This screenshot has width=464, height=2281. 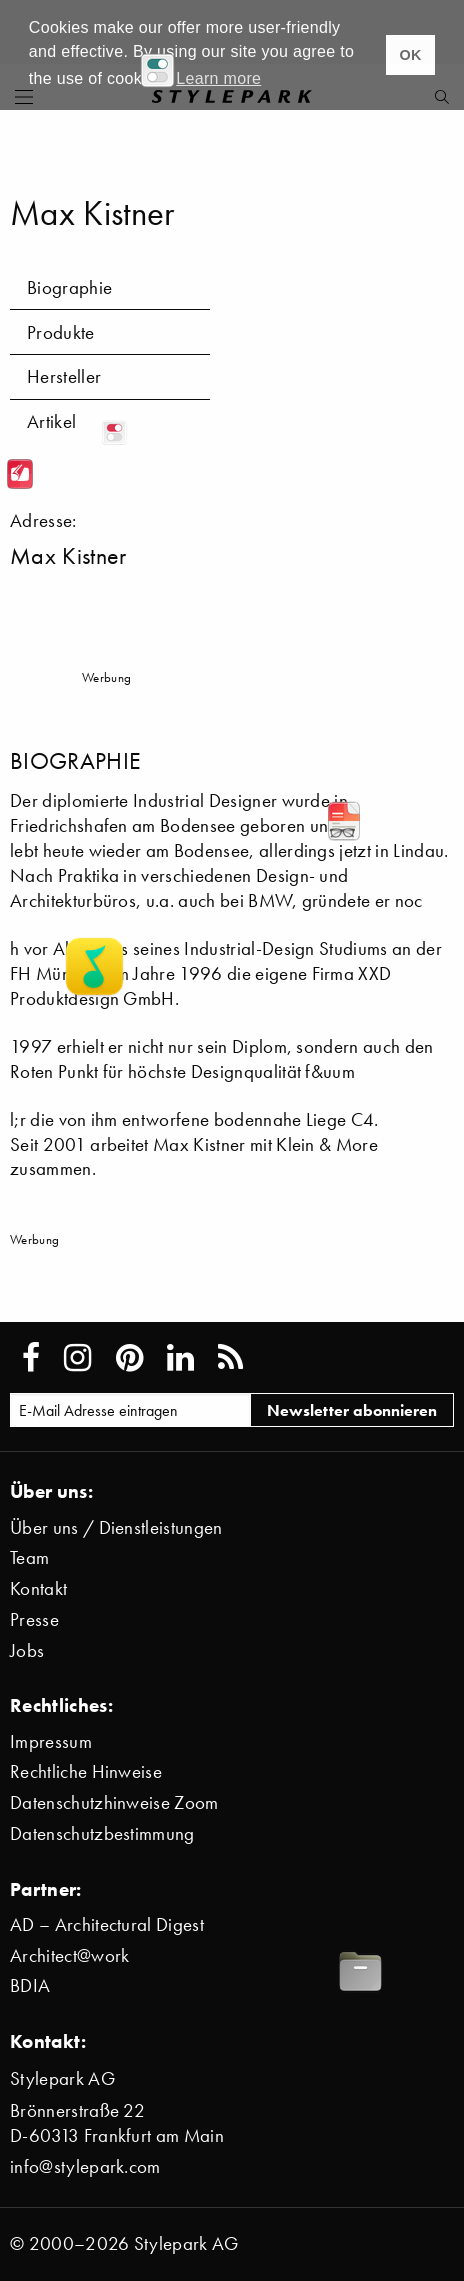 I want to click on open the Nautilus file manager, so click(x=360, y=1971).